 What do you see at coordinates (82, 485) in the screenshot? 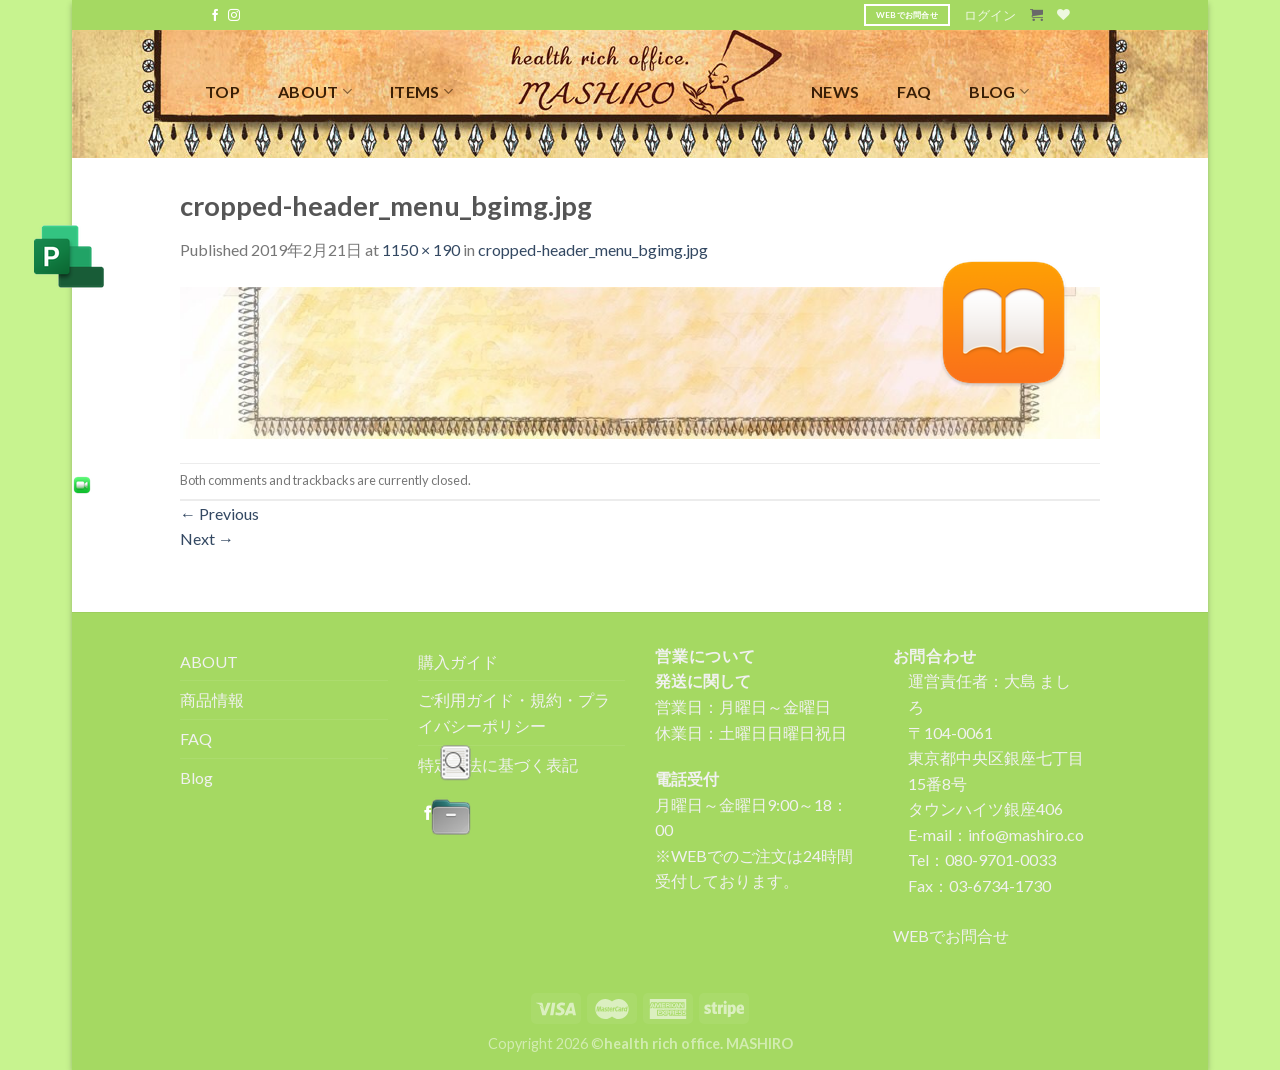
I see `open FaceTime to start a video call` at bounding box center [82, 485].